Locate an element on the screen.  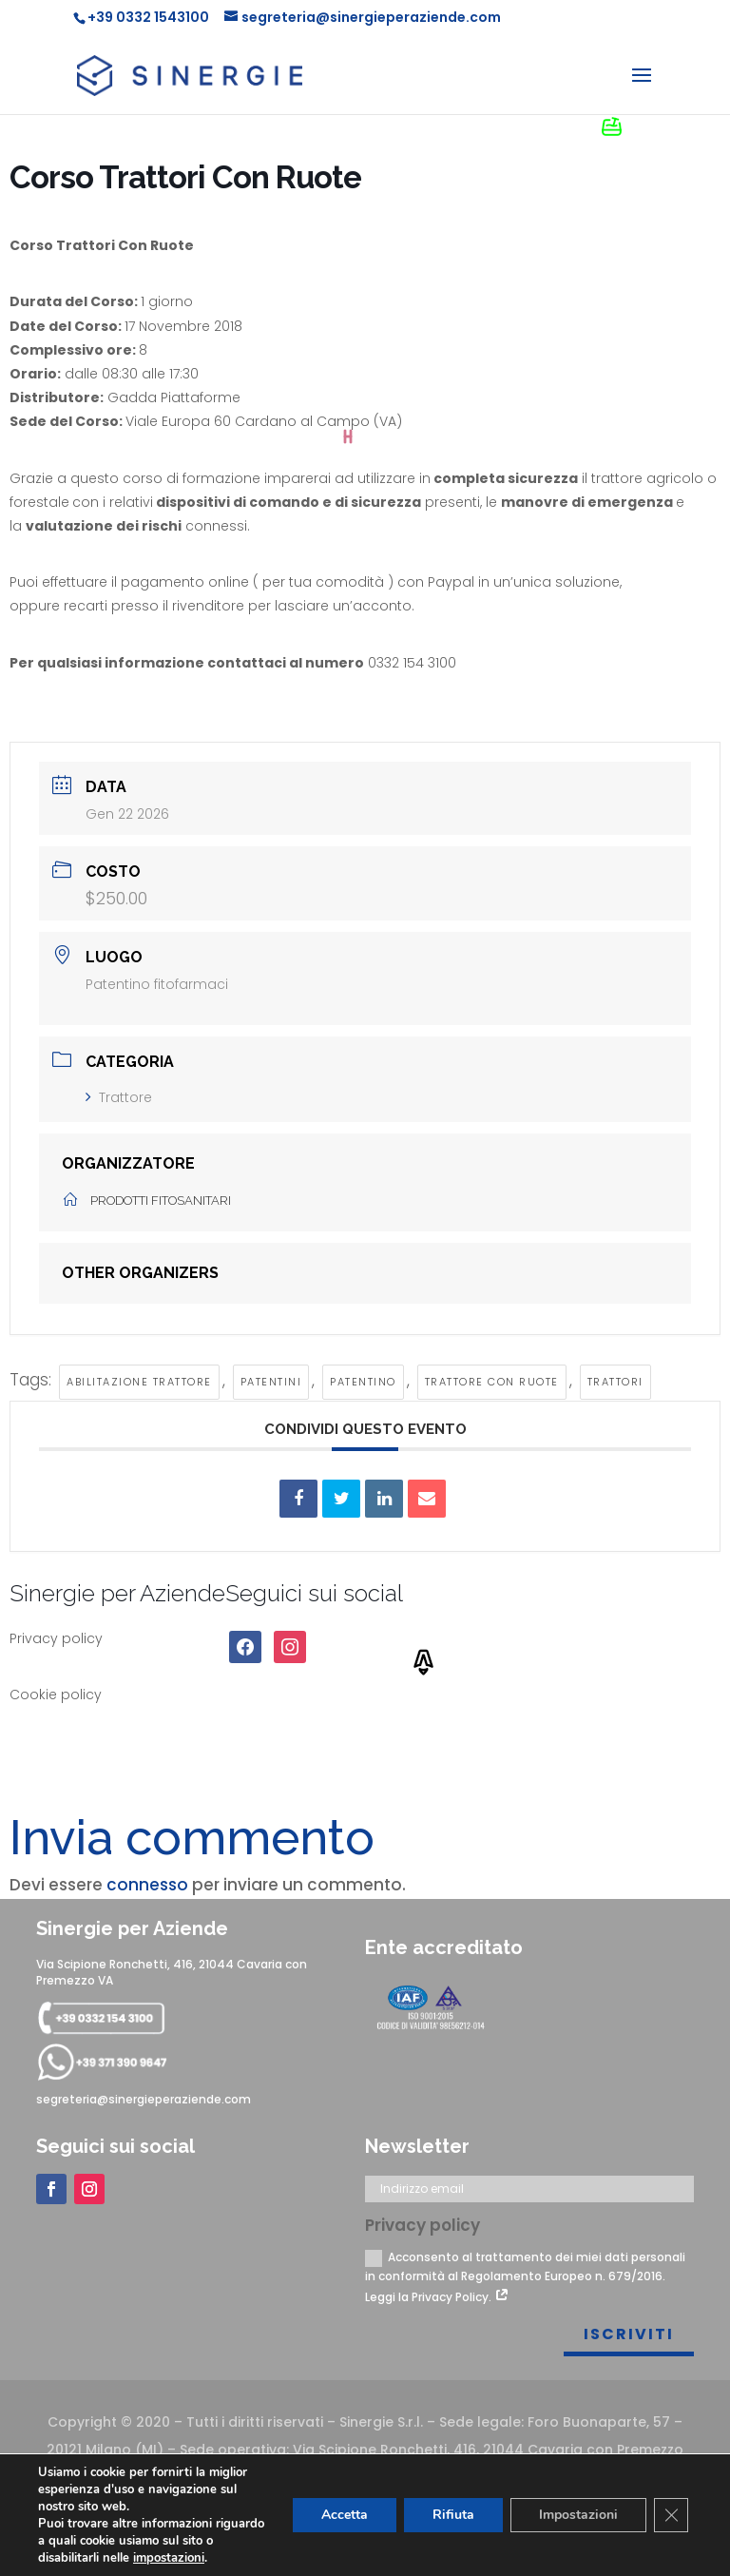
indicates H or HSPA mobile network connection is located at coordinates (348, 436).